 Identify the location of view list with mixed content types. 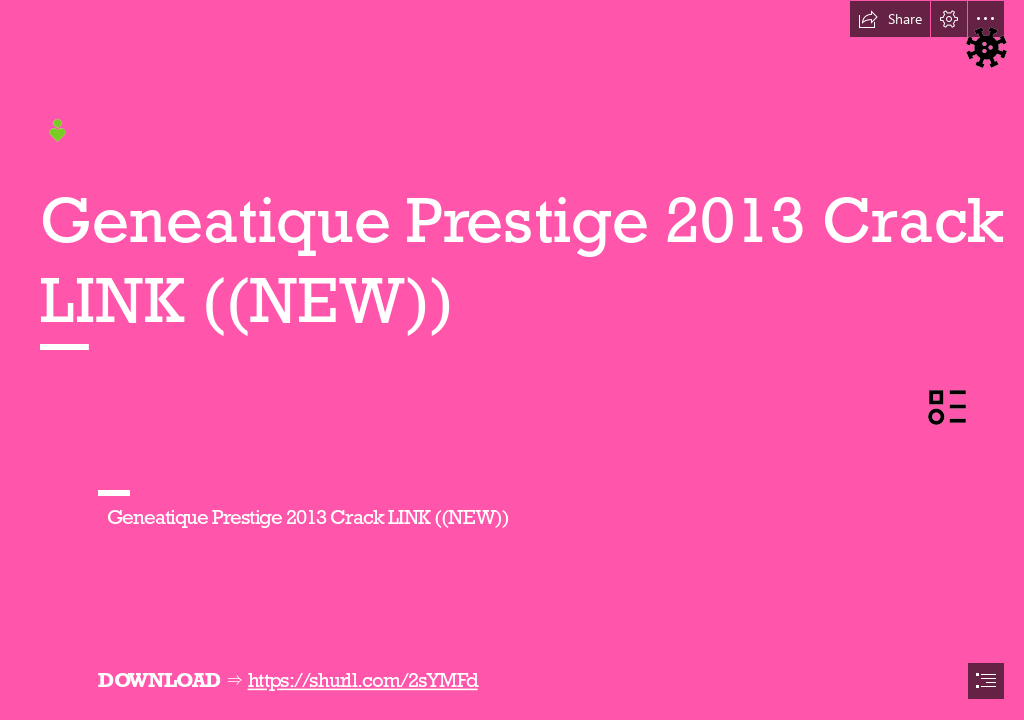
(947, 406).